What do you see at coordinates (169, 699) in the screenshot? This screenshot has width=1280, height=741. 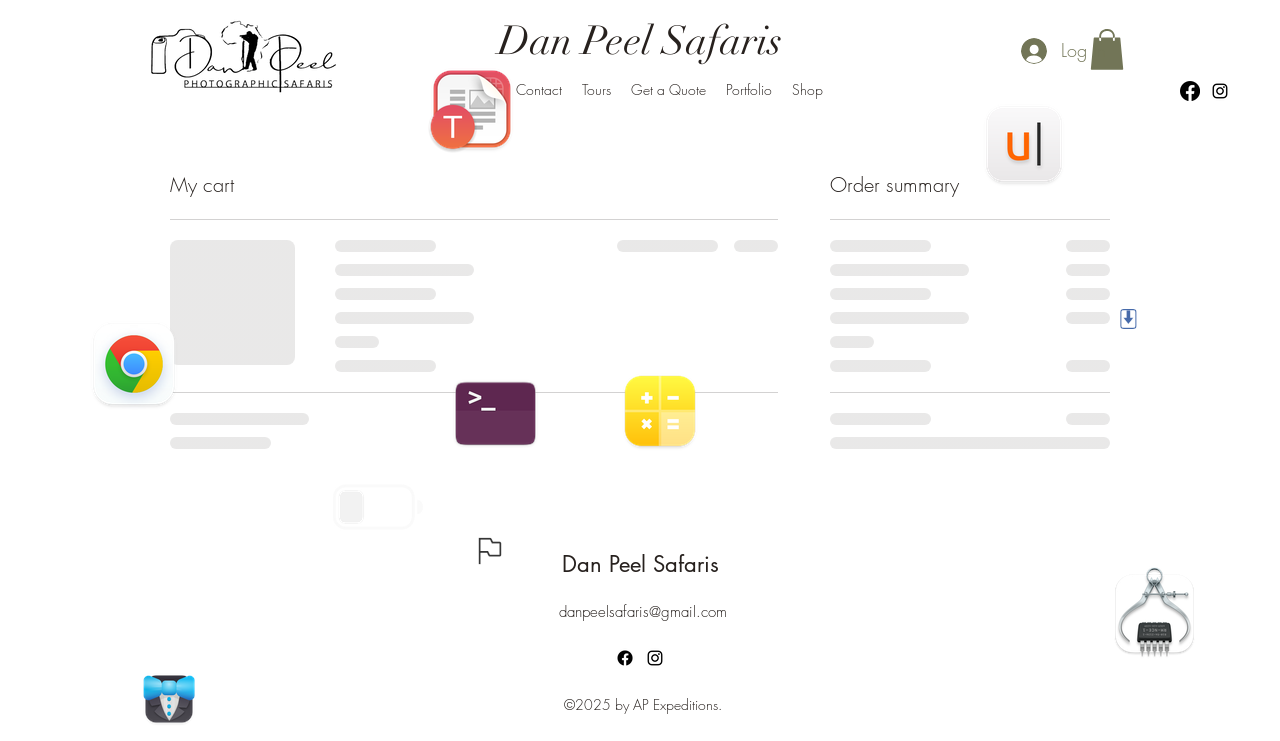 I see `open butler app` at bounding box center [169, 699].